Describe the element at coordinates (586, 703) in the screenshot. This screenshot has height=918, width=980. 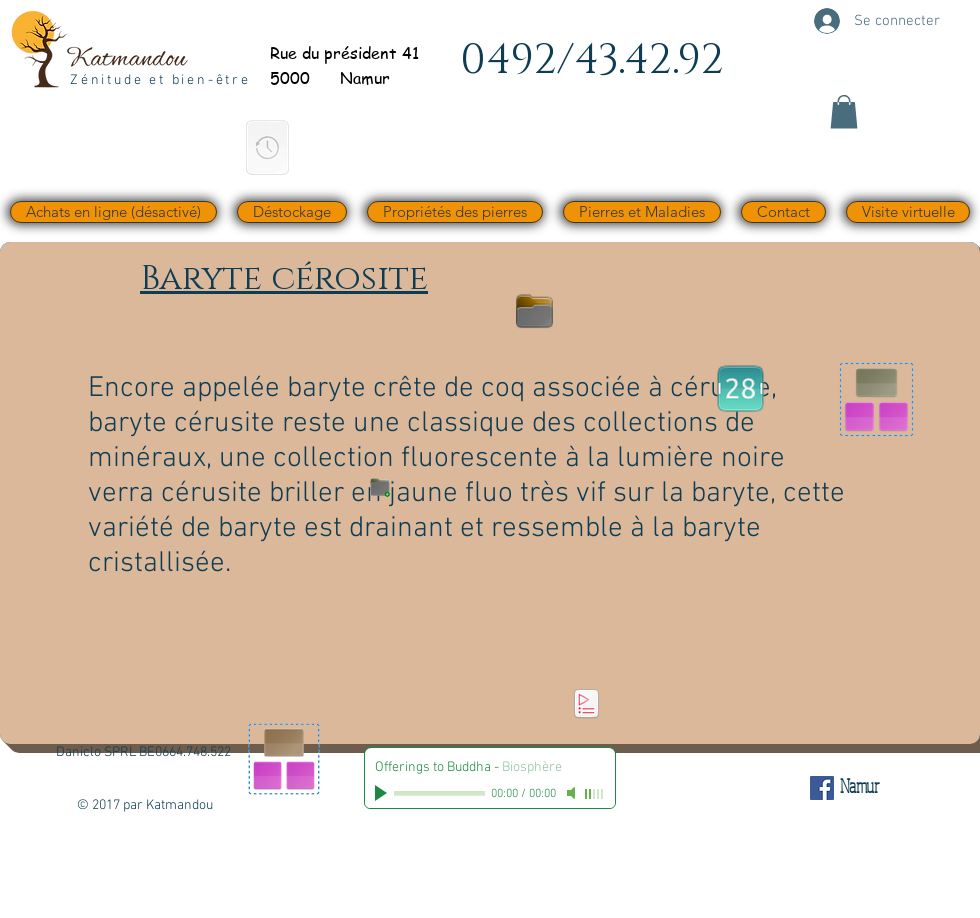
I see `an mpegurl audio playlist file` at that location.